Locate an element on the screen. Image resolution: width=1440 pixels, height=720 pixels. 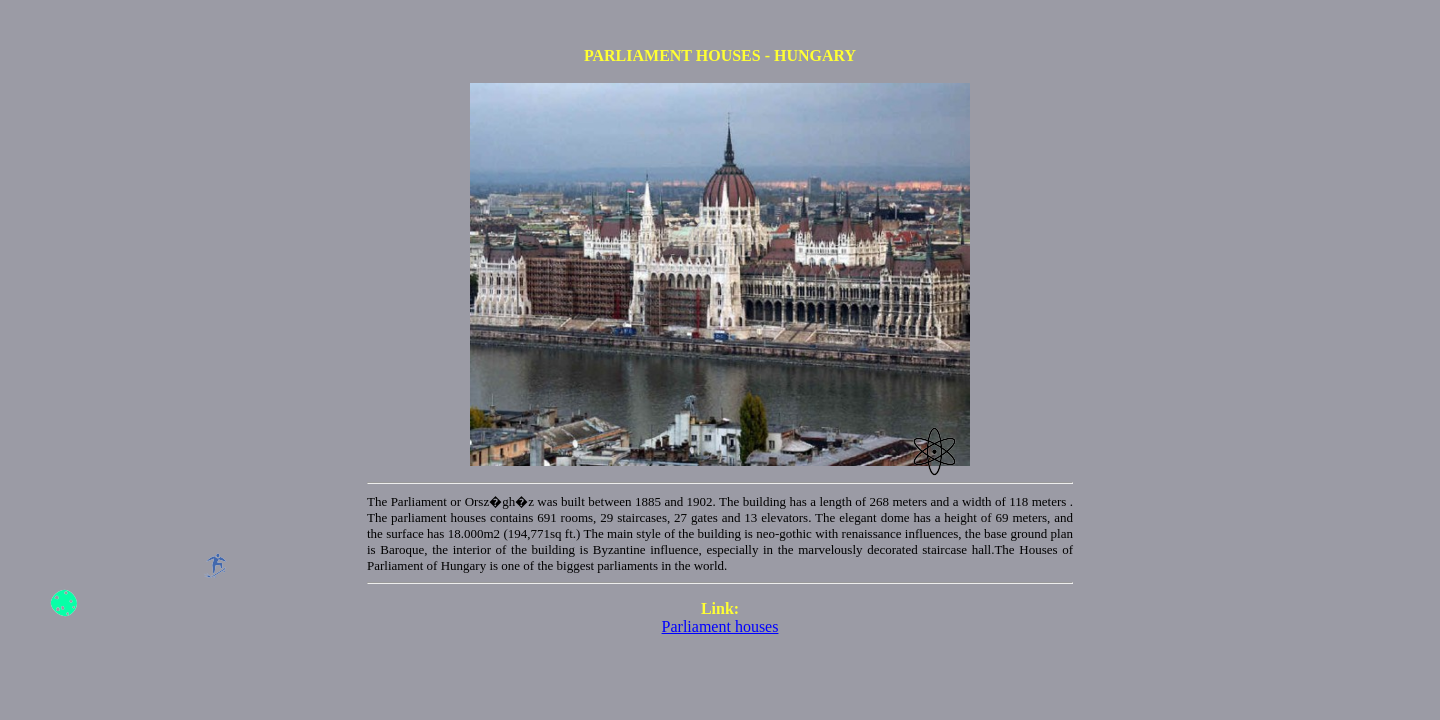
accept or manage cookie preferences is located at coordinates (64, 603).